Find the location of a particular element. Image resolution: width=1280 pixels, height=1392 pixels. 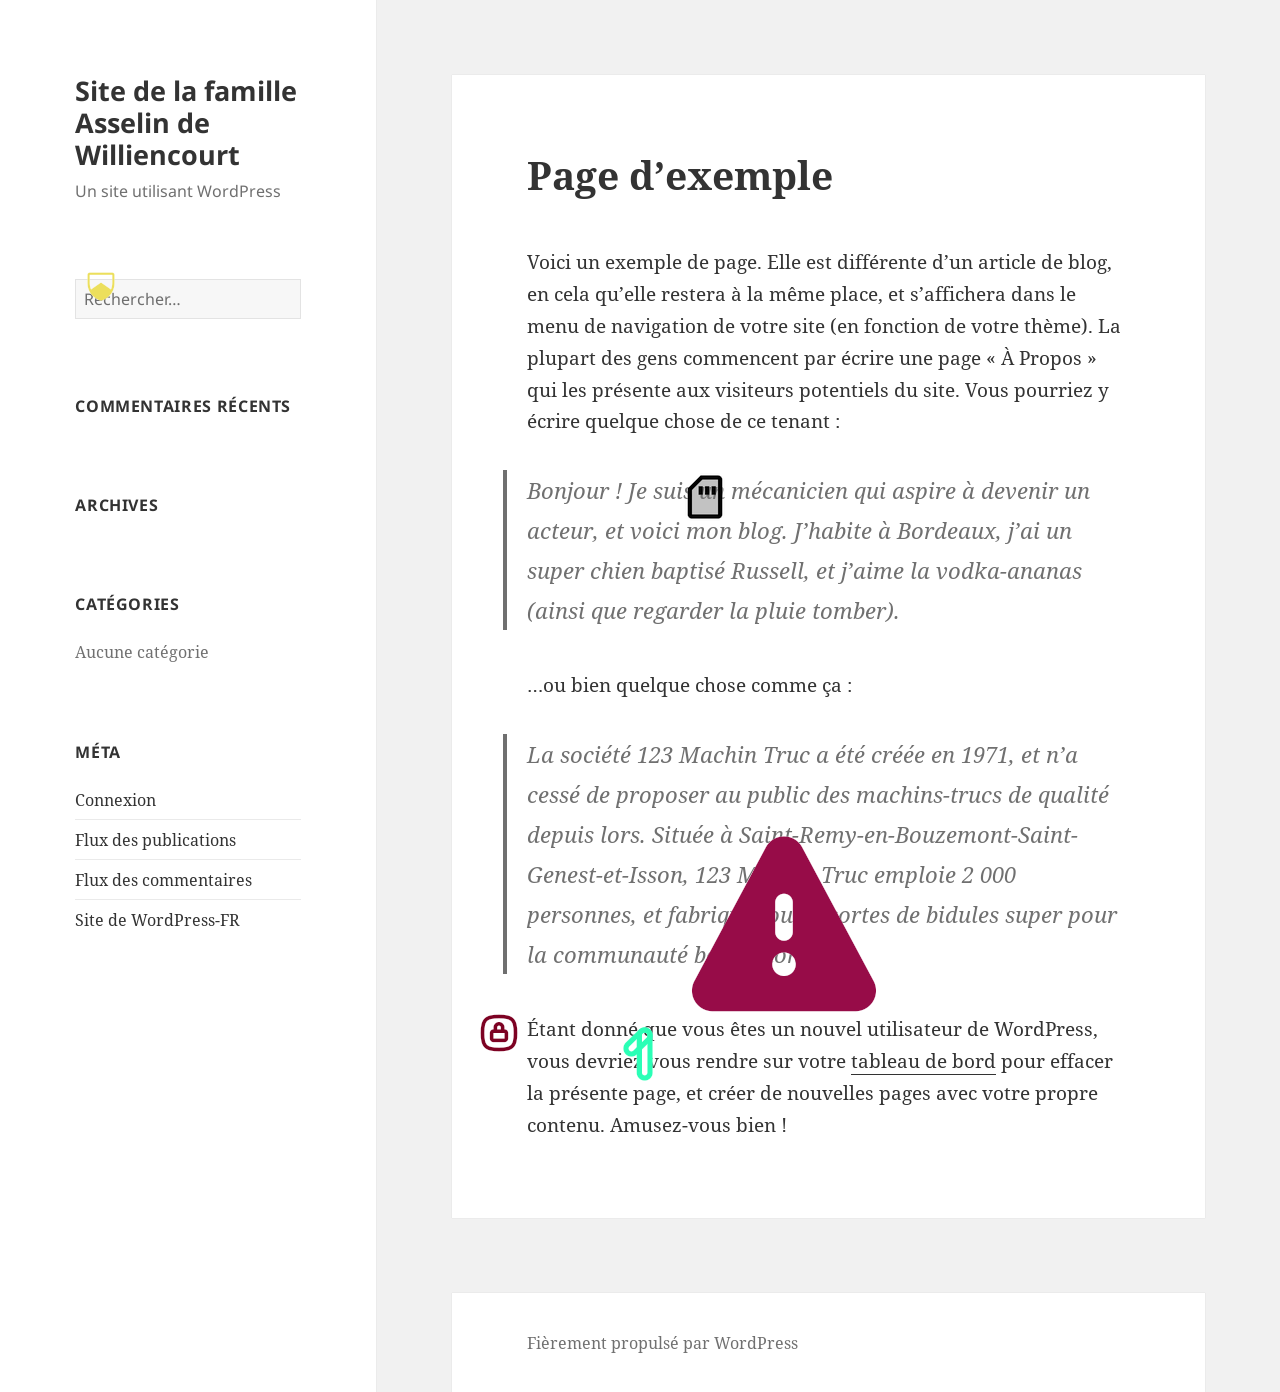

access security or protection settings is located at coordinates (101, 285).